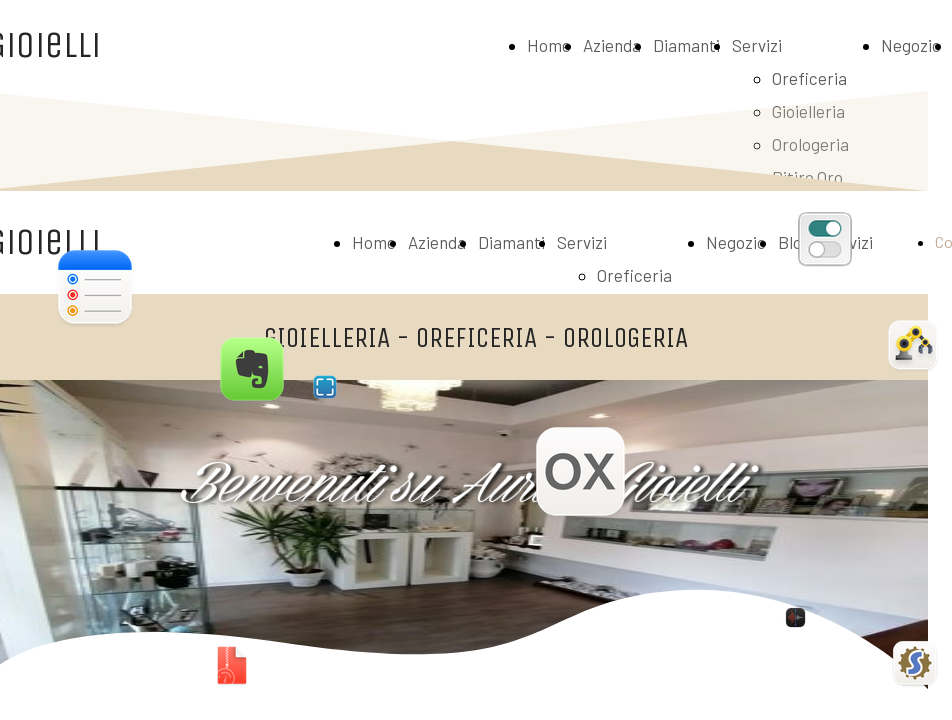 This screenshot has height=720, width=952. I want to click on configure hot corners settings, so click(325, 387).